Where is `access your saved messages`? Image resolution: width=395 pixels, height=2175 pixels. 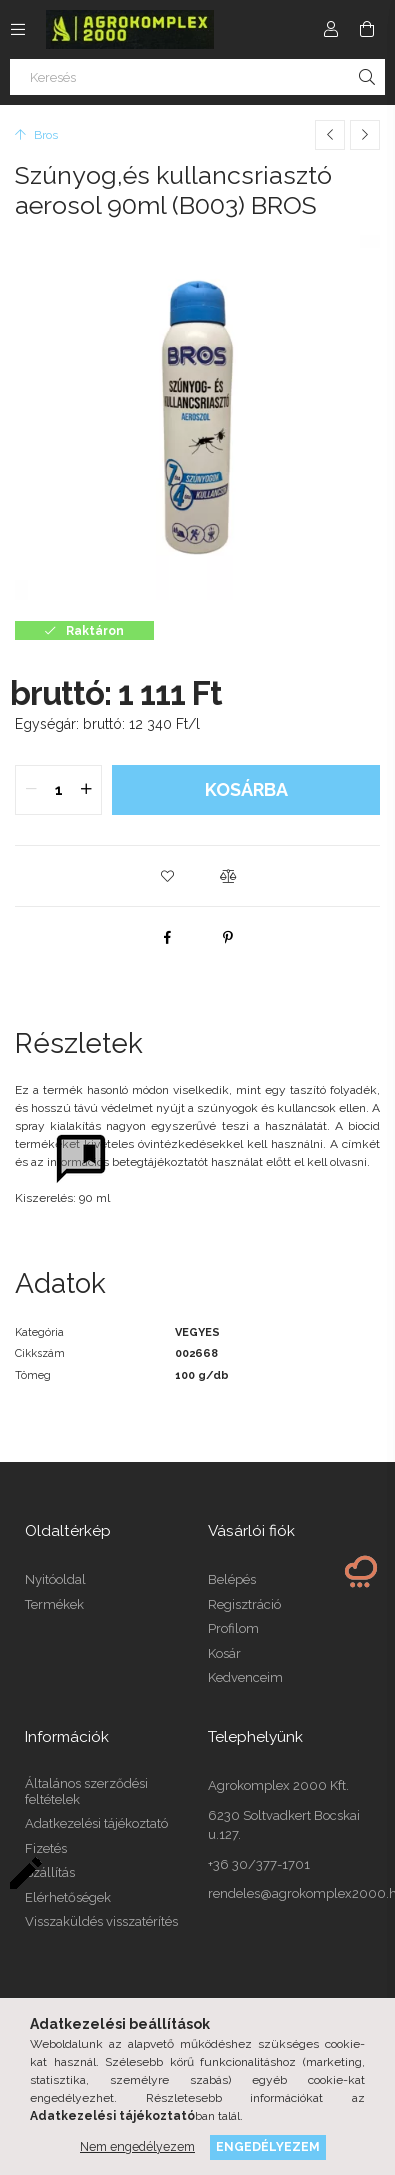
access your saved messages is located at coordinates (81, 1159).